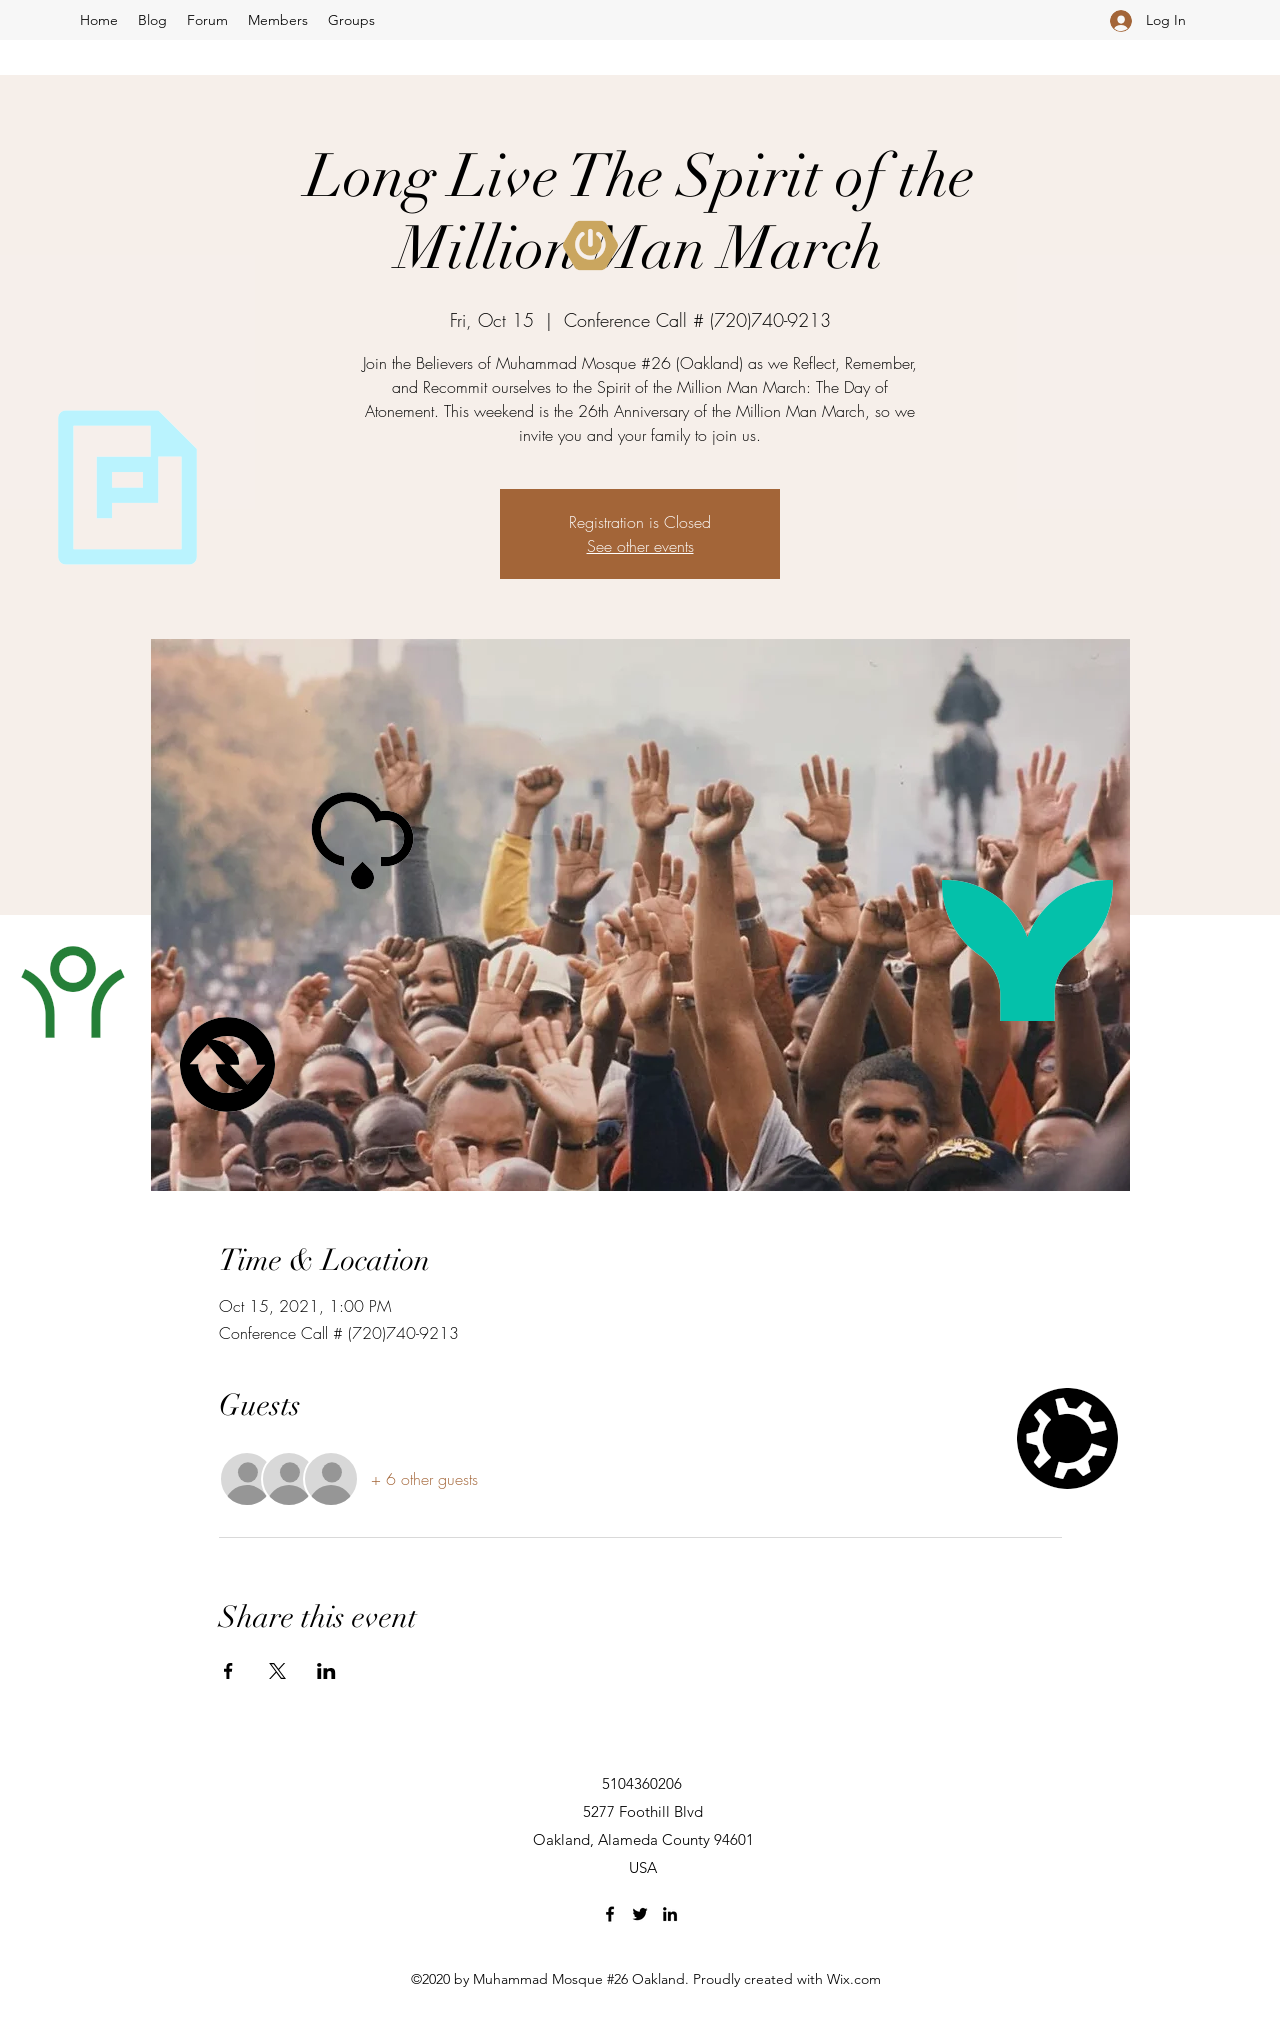 The height and width of the screenshot is (2024, 1280). What do you see at coordinates (73, 992) in the screenshot?
I see `accessibility or inclusive design features` at bounding box center [73, 992].